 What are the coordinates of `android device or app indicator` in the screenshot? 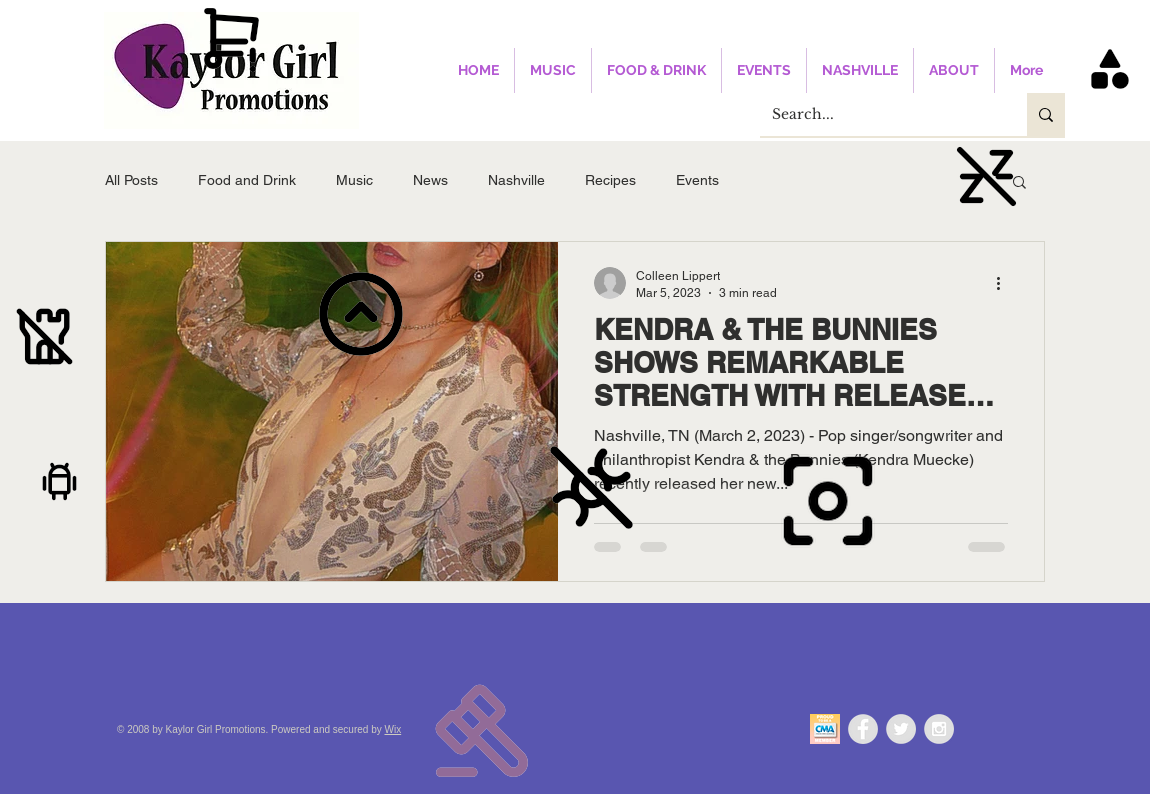 It's located at (59, 481).